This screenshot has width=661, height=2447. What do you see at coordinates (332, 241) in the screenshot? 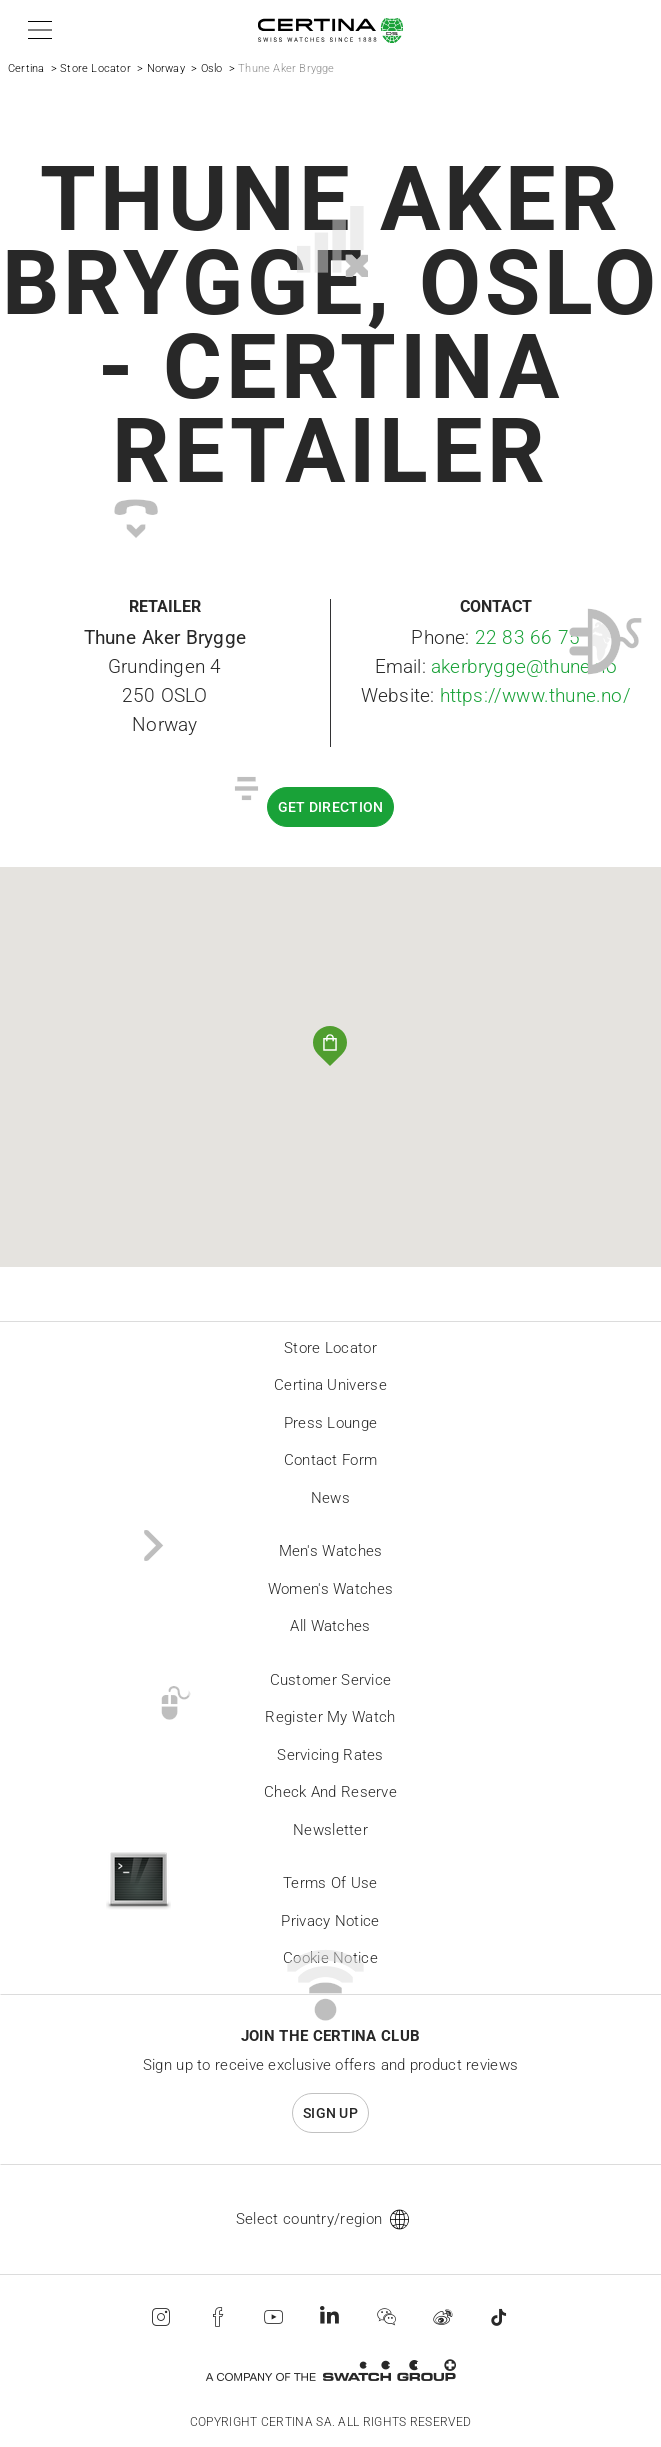
I see `indicates no cellular network connection` at bounding box center [332, 241].